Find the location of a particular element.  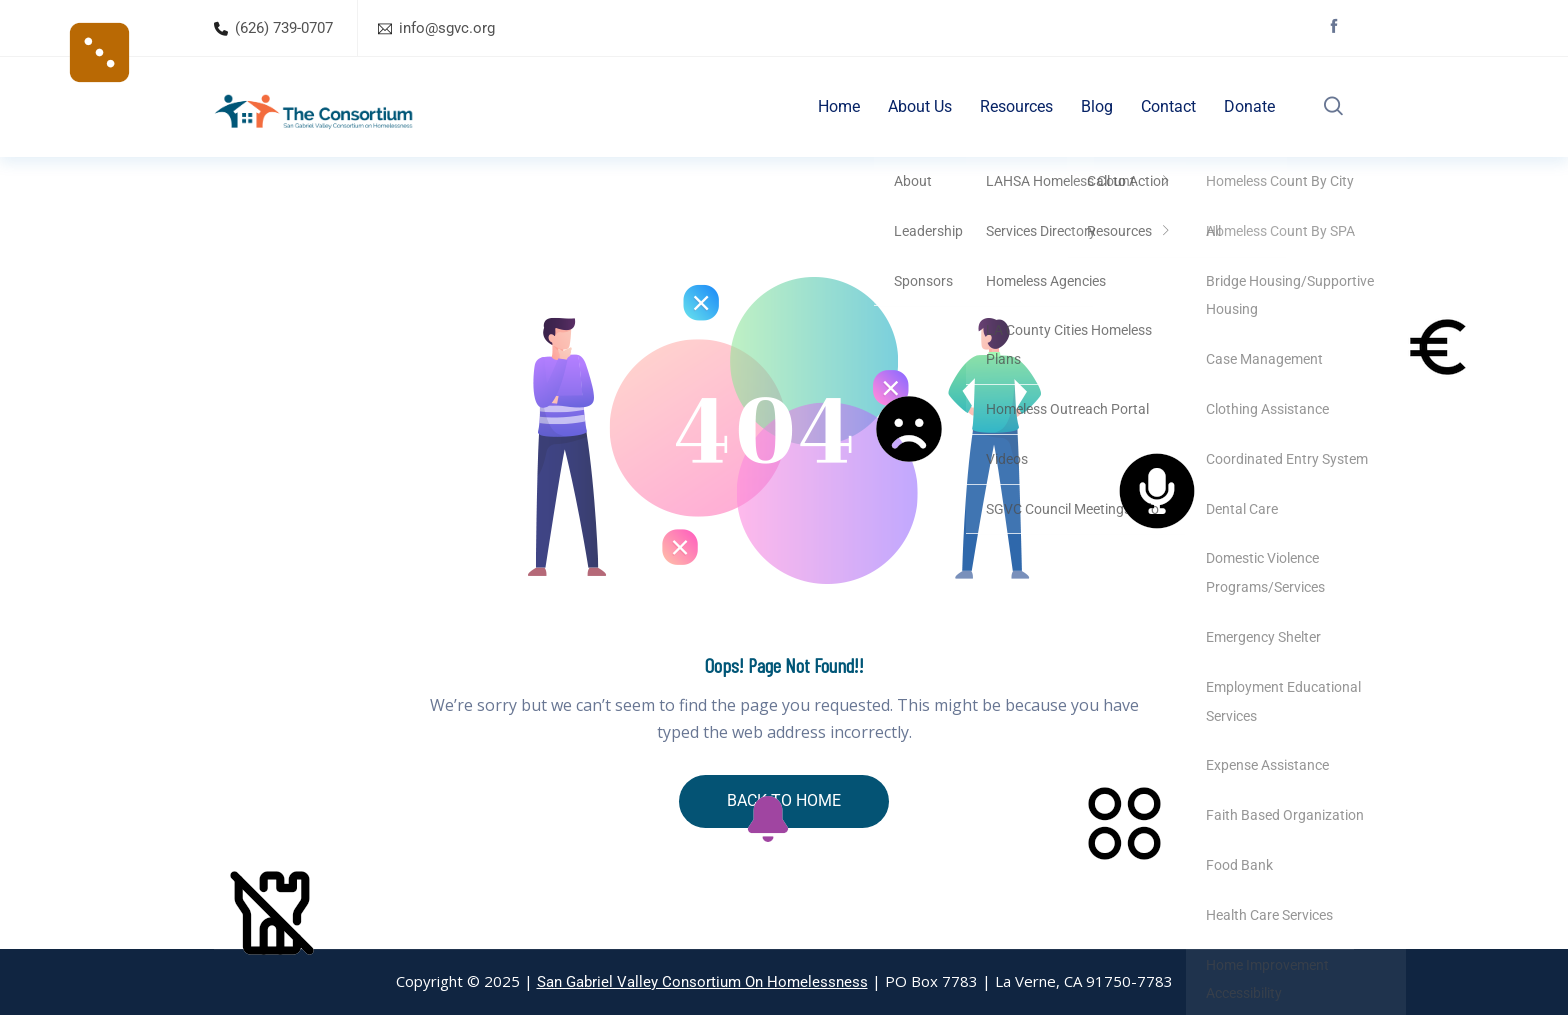

view notifications is located at coordinates (768, 819).